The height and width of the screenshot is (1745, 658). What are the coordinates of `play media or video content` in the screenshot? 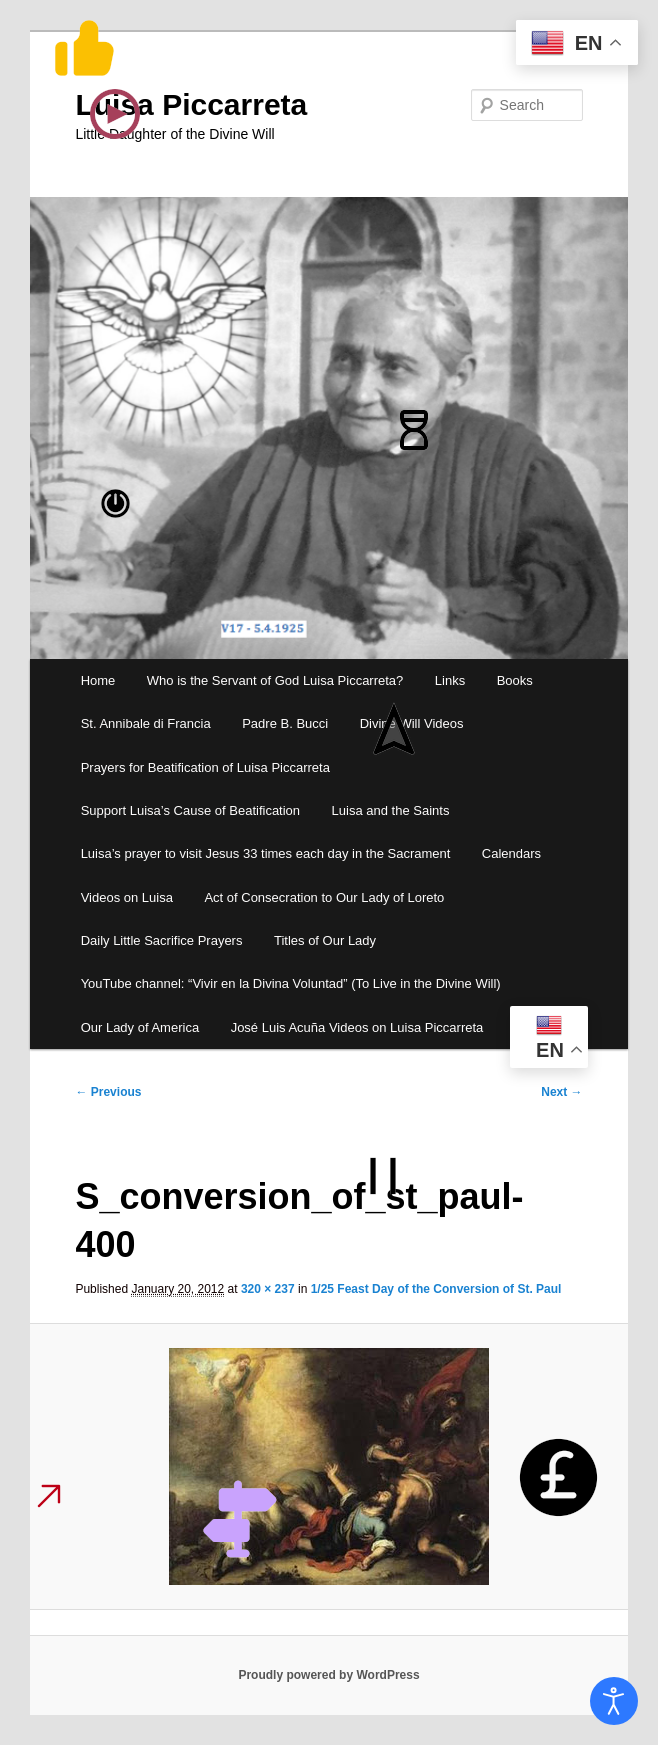 It's located at (115, 114).